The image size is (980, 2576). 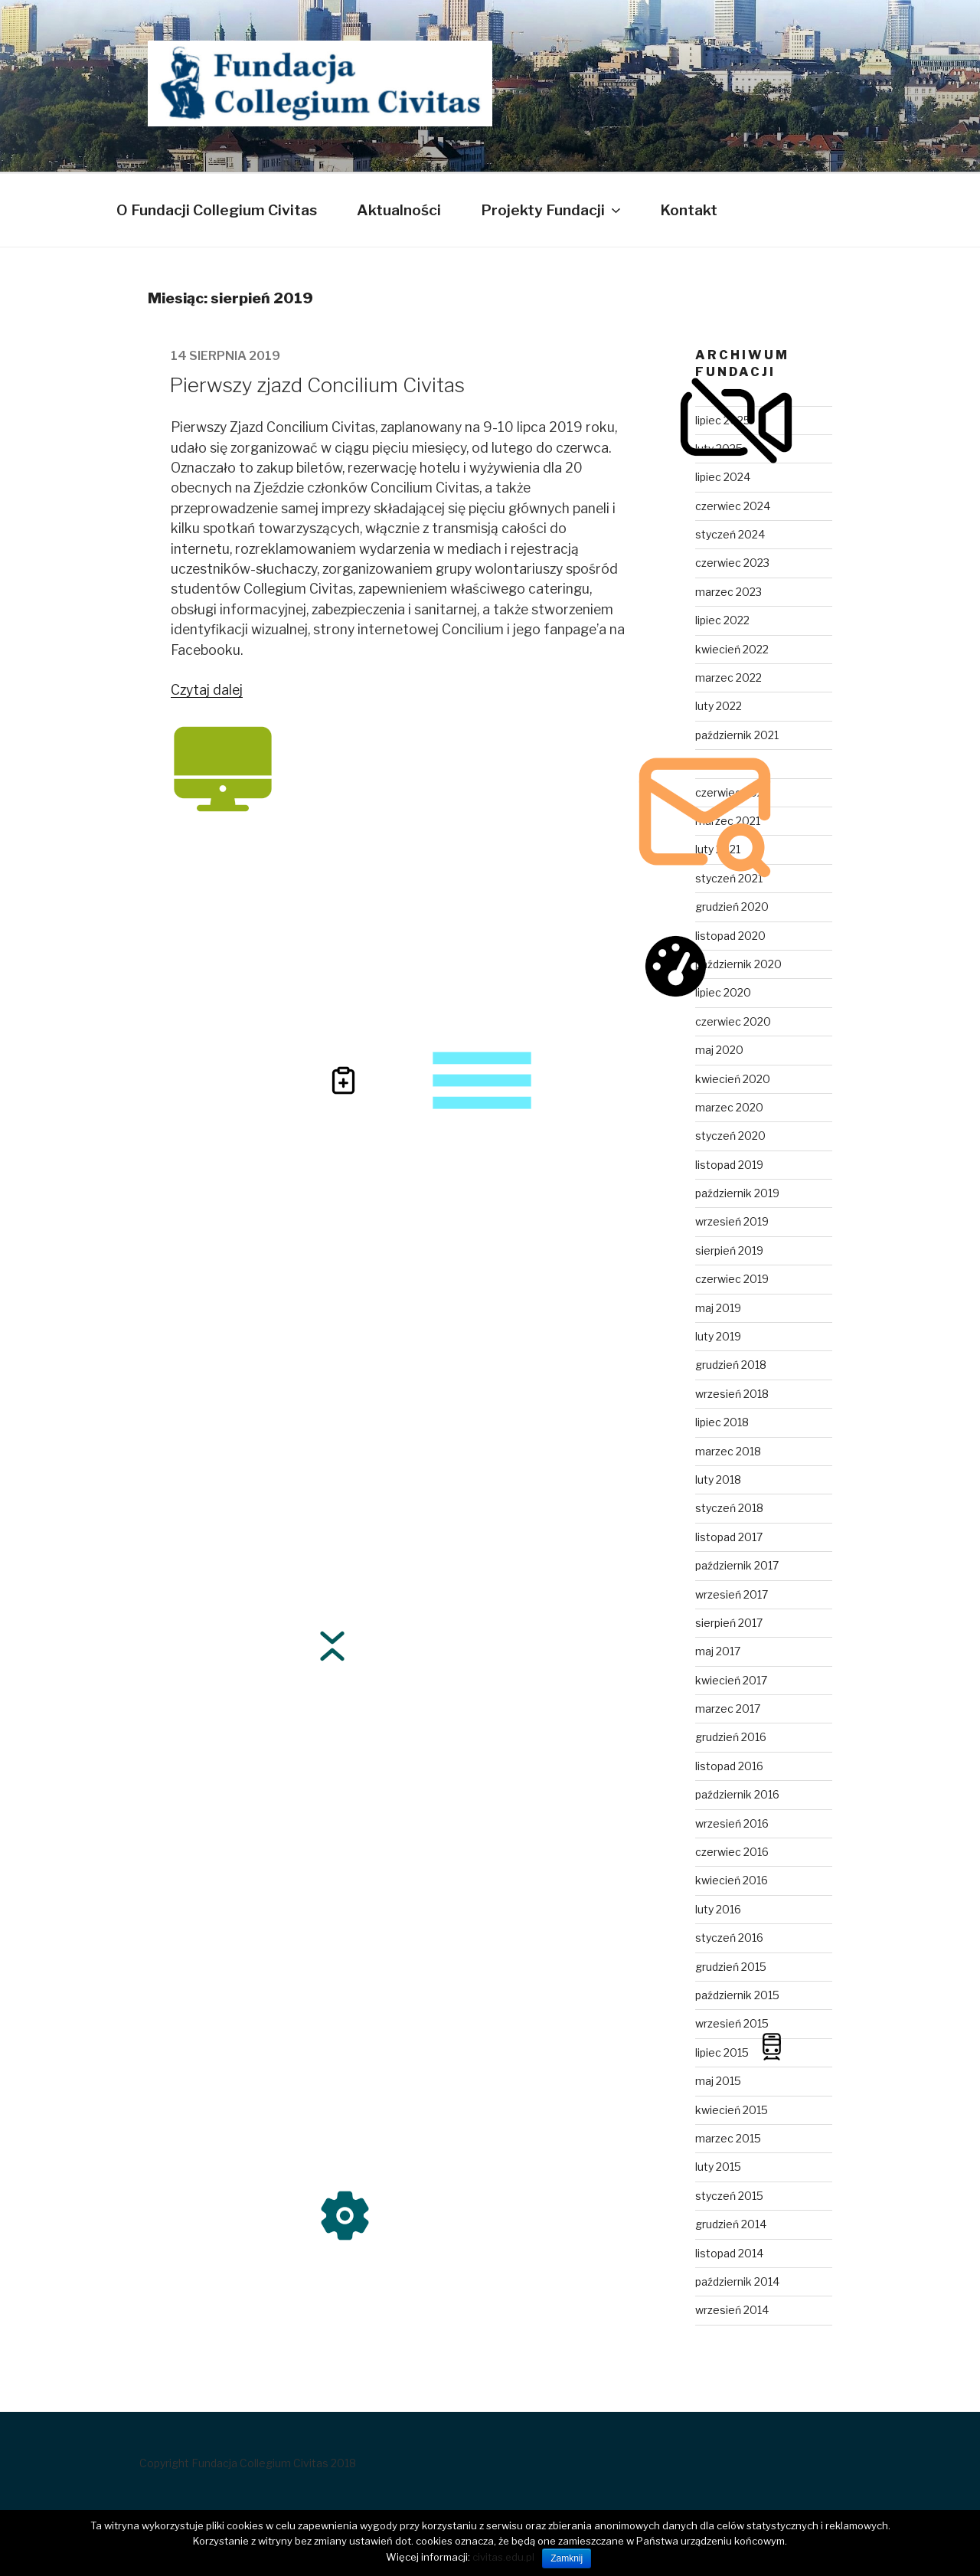 What do you see at coordinates (223, 769) in the screenshot?
I see `switch to desktop view` at bounding box center [223, 769].